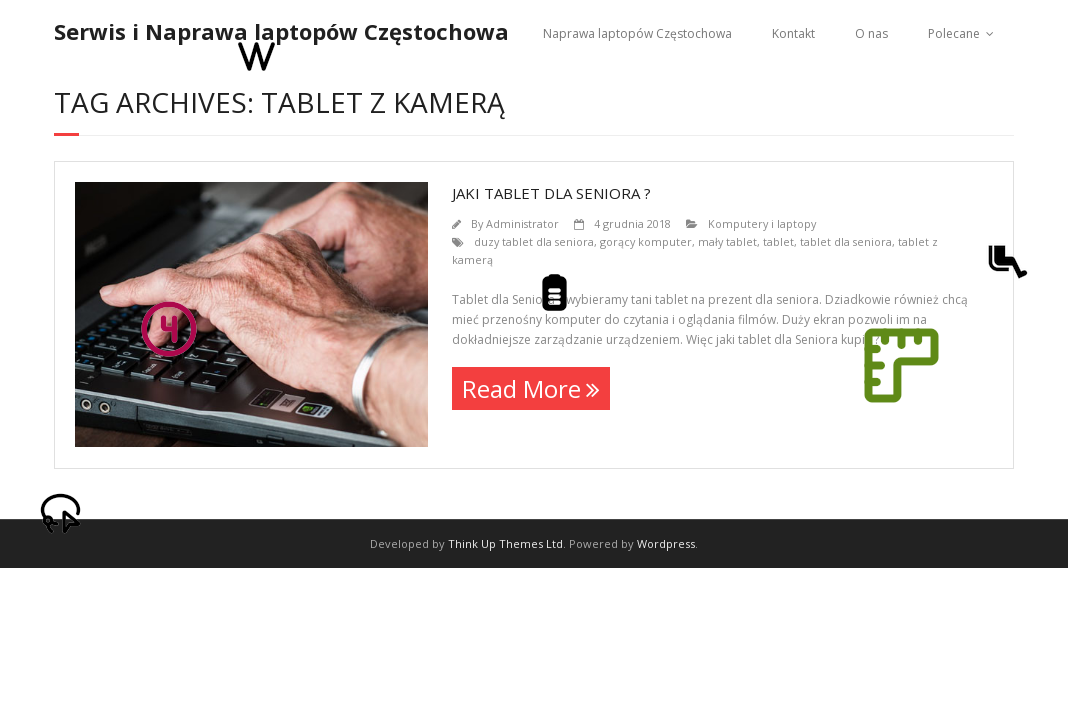 Image resolution: width=1068 pixels, height=720 pixels. Describe the element at coordinates (901, 365) in the screenshot. I see `access measurement tools` at that location.